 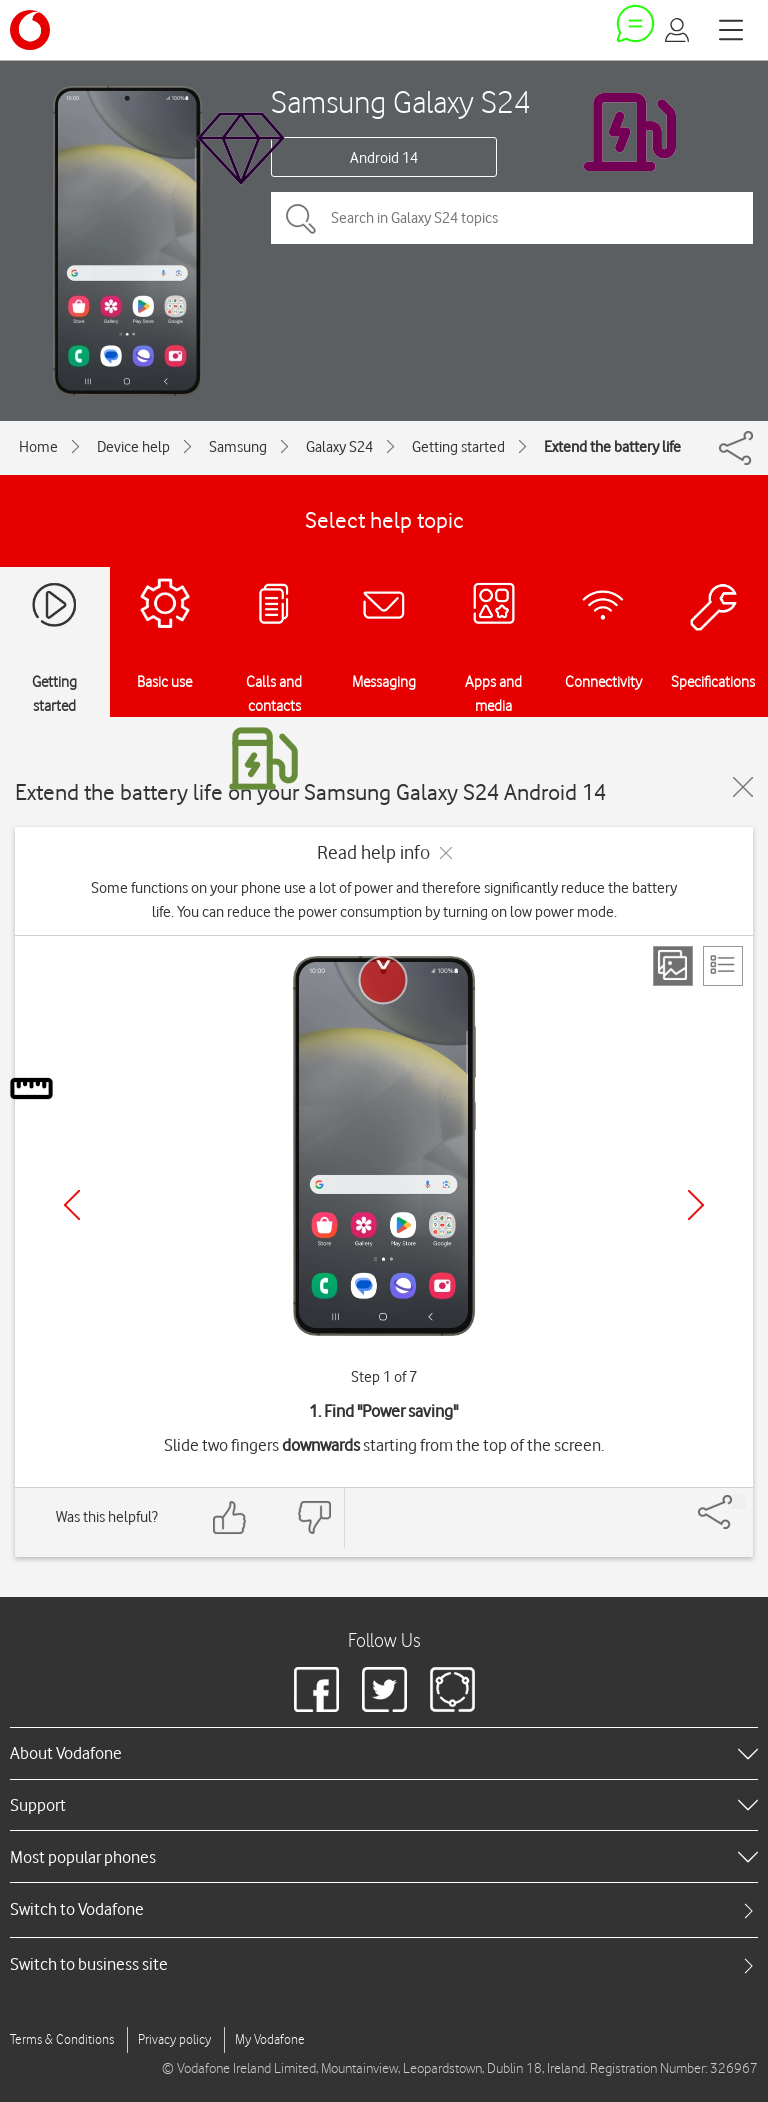 I want to click on open sketch design app, so click(x=241, y=147).